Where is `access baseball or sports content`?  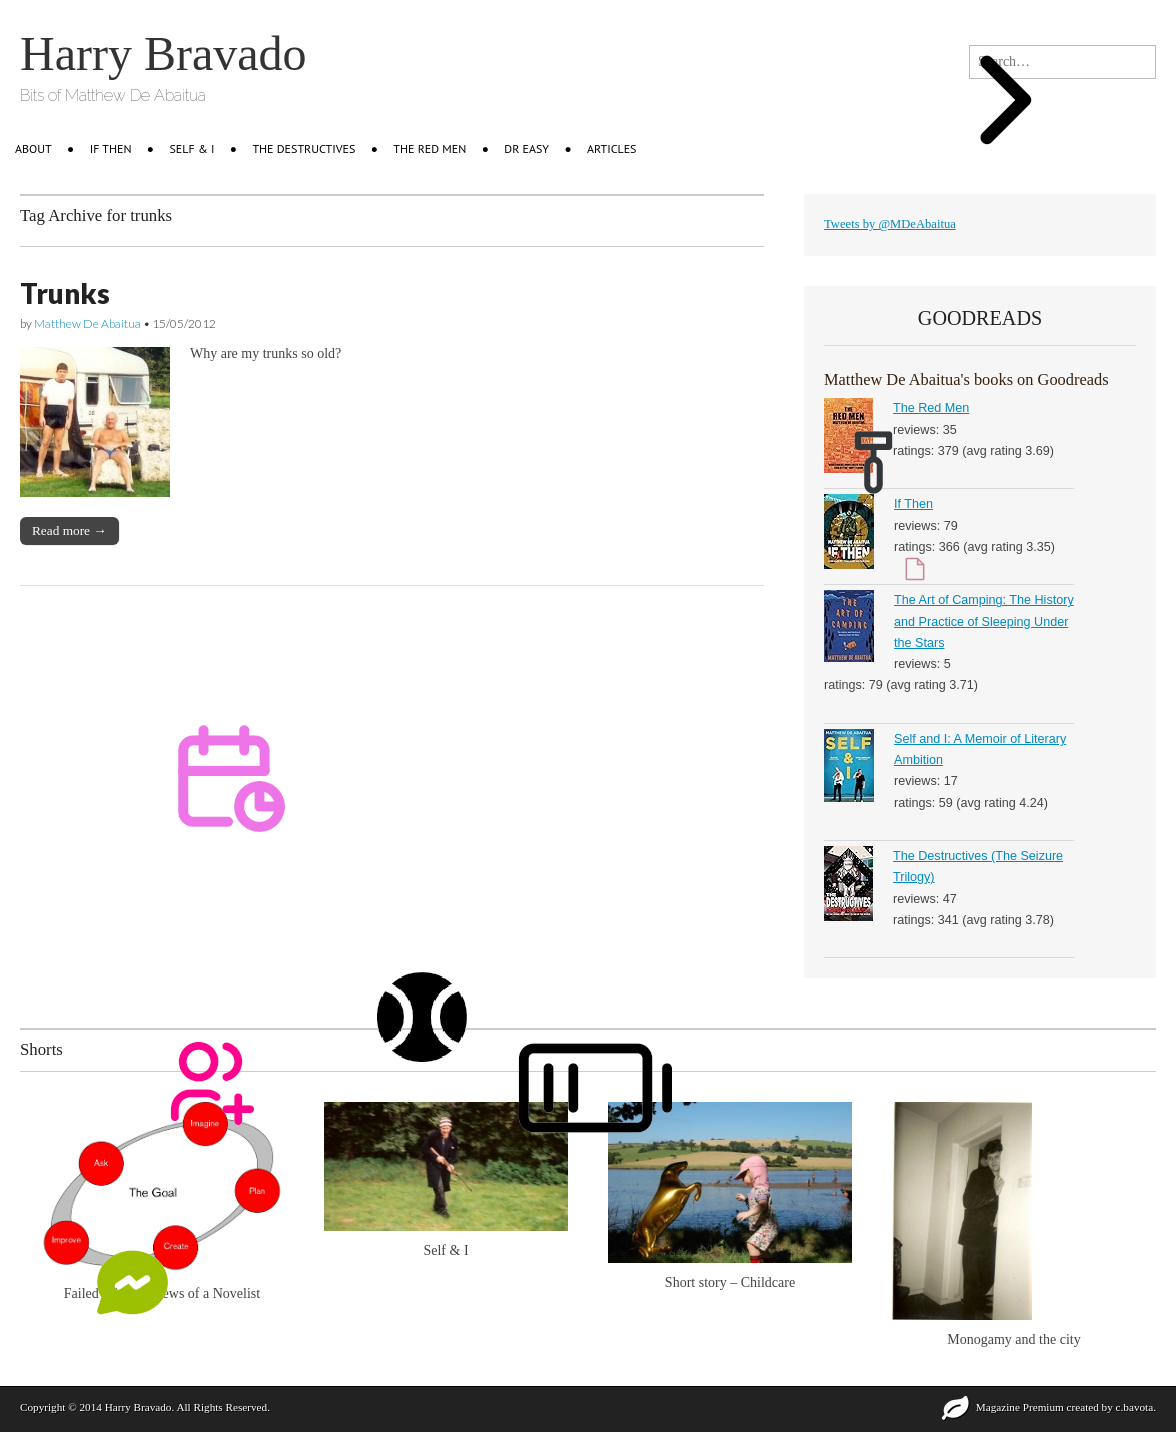 access baseball or sports content is located at coordinates (422, 1017).